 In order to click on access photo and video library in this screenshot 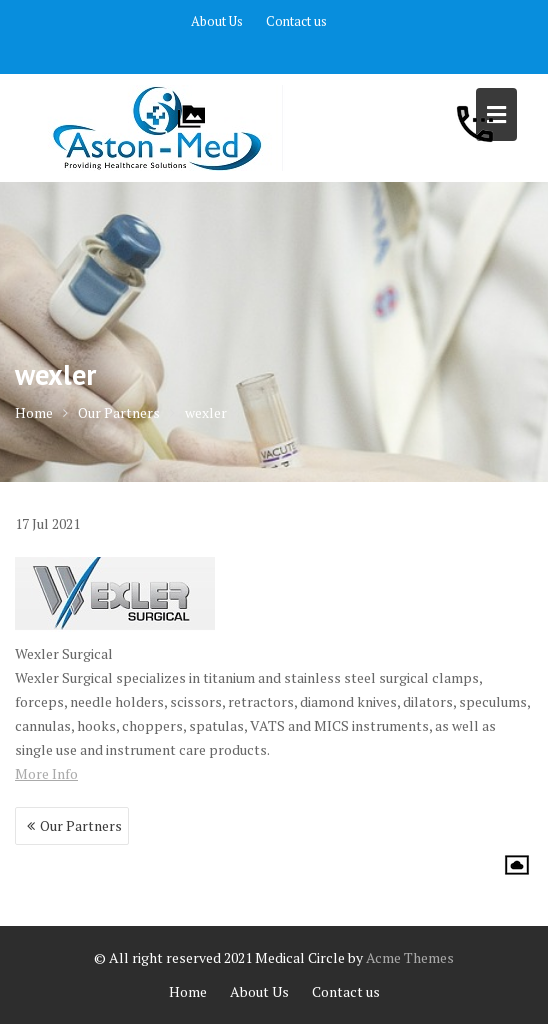, I will do `click(191, 116)`.